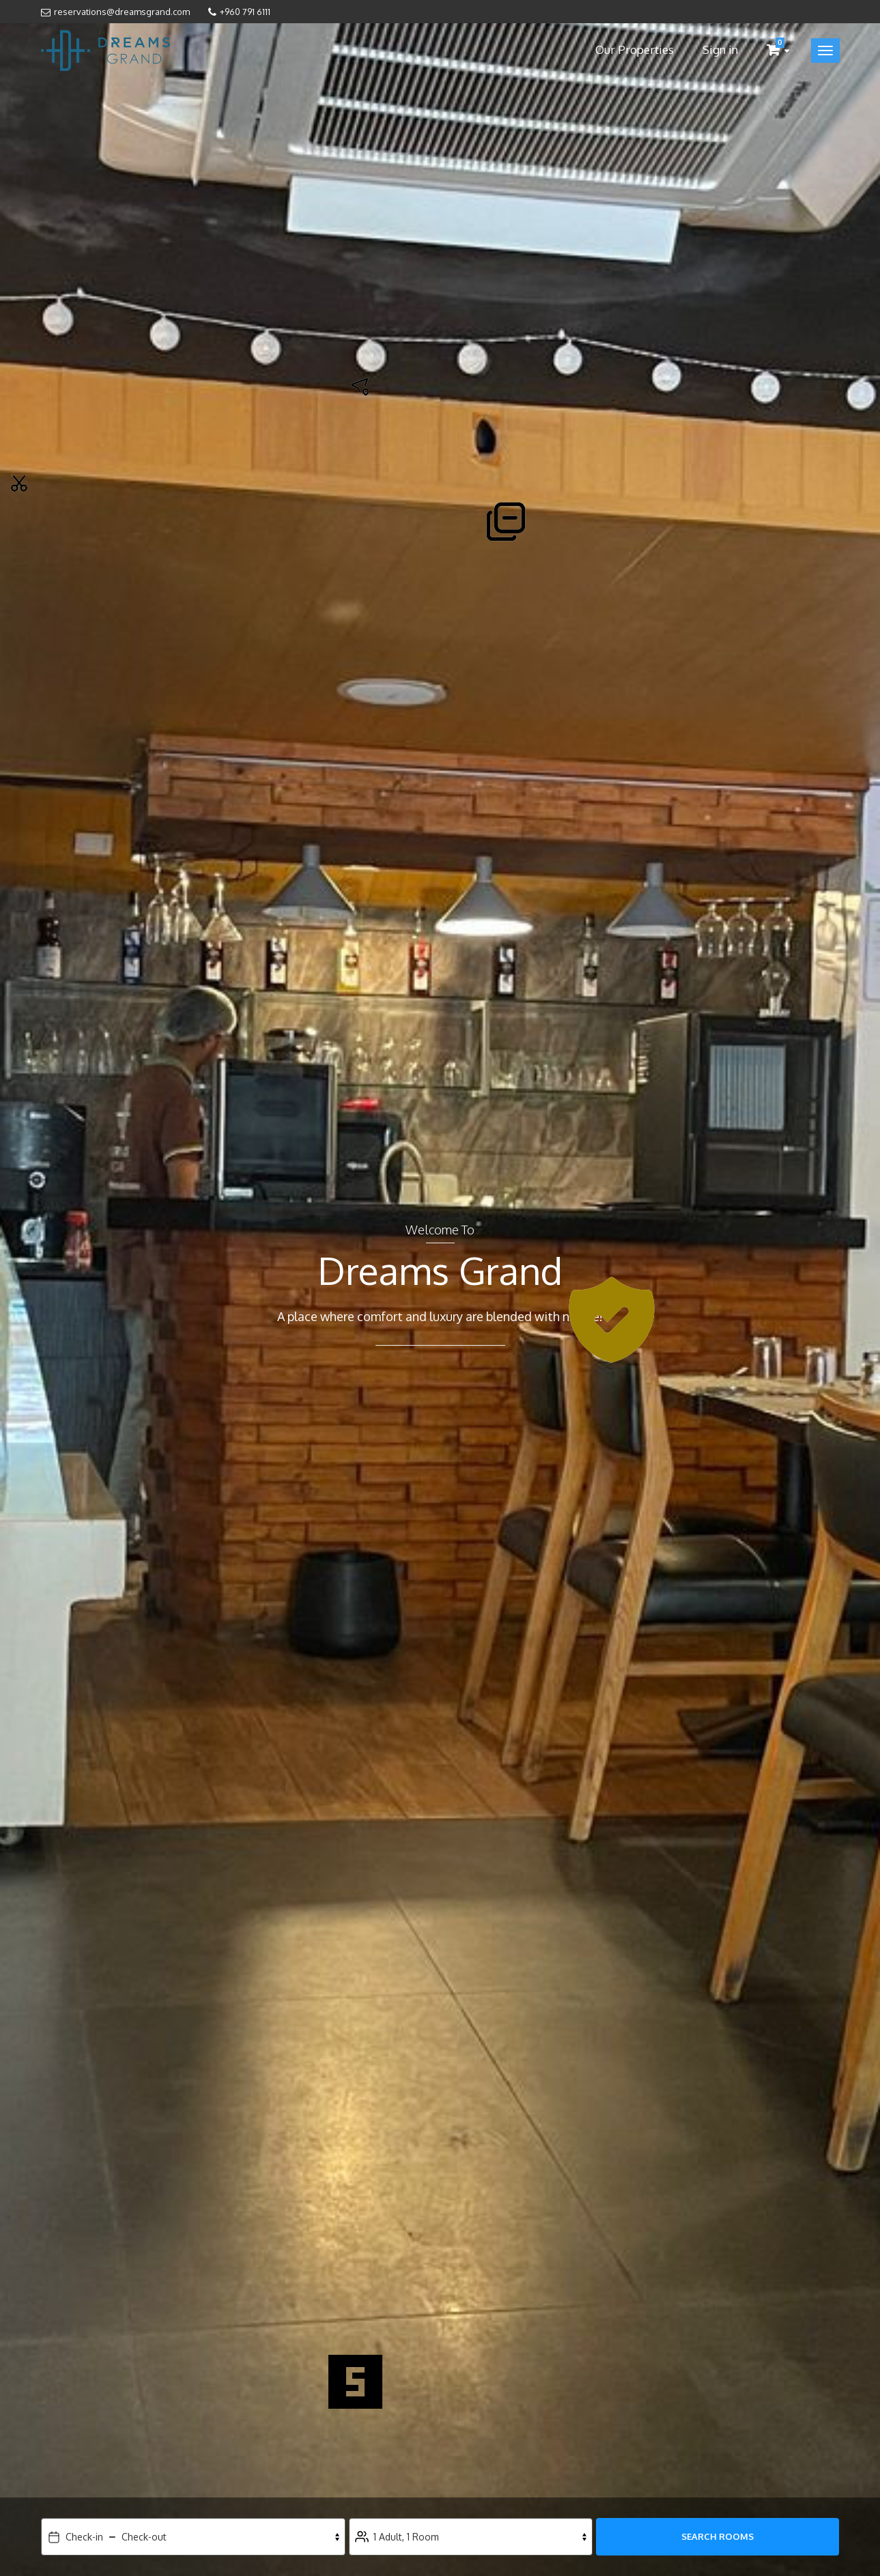  What do you see at coordinates (360, 386) in the screenshot?
I see `send current location` at bounding box center [360, 386].